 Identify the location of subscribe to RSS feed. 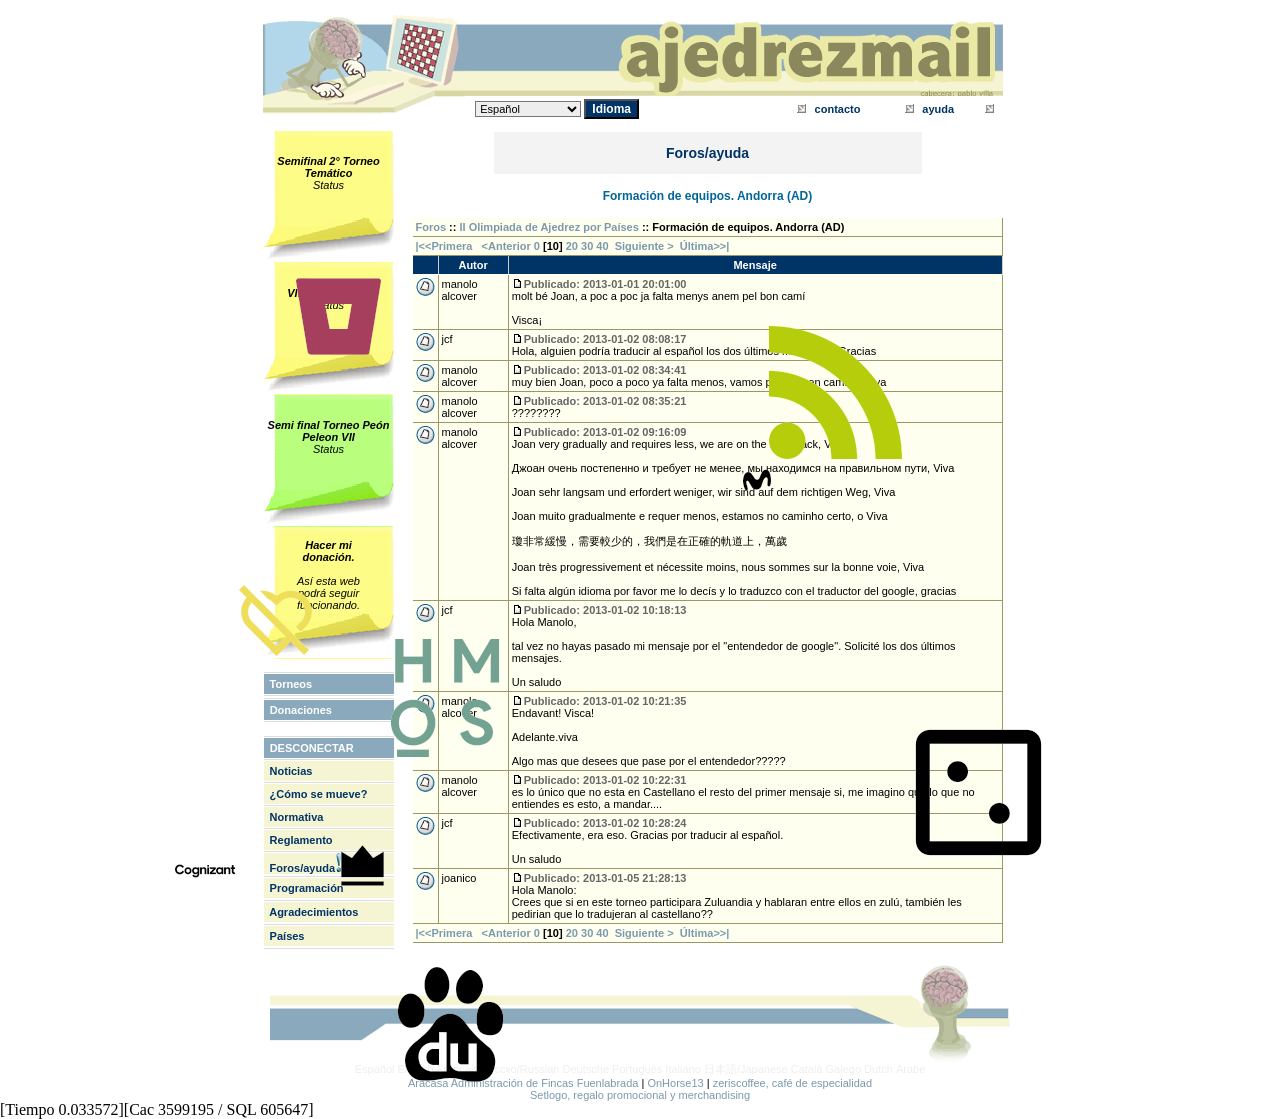
(835, 392).